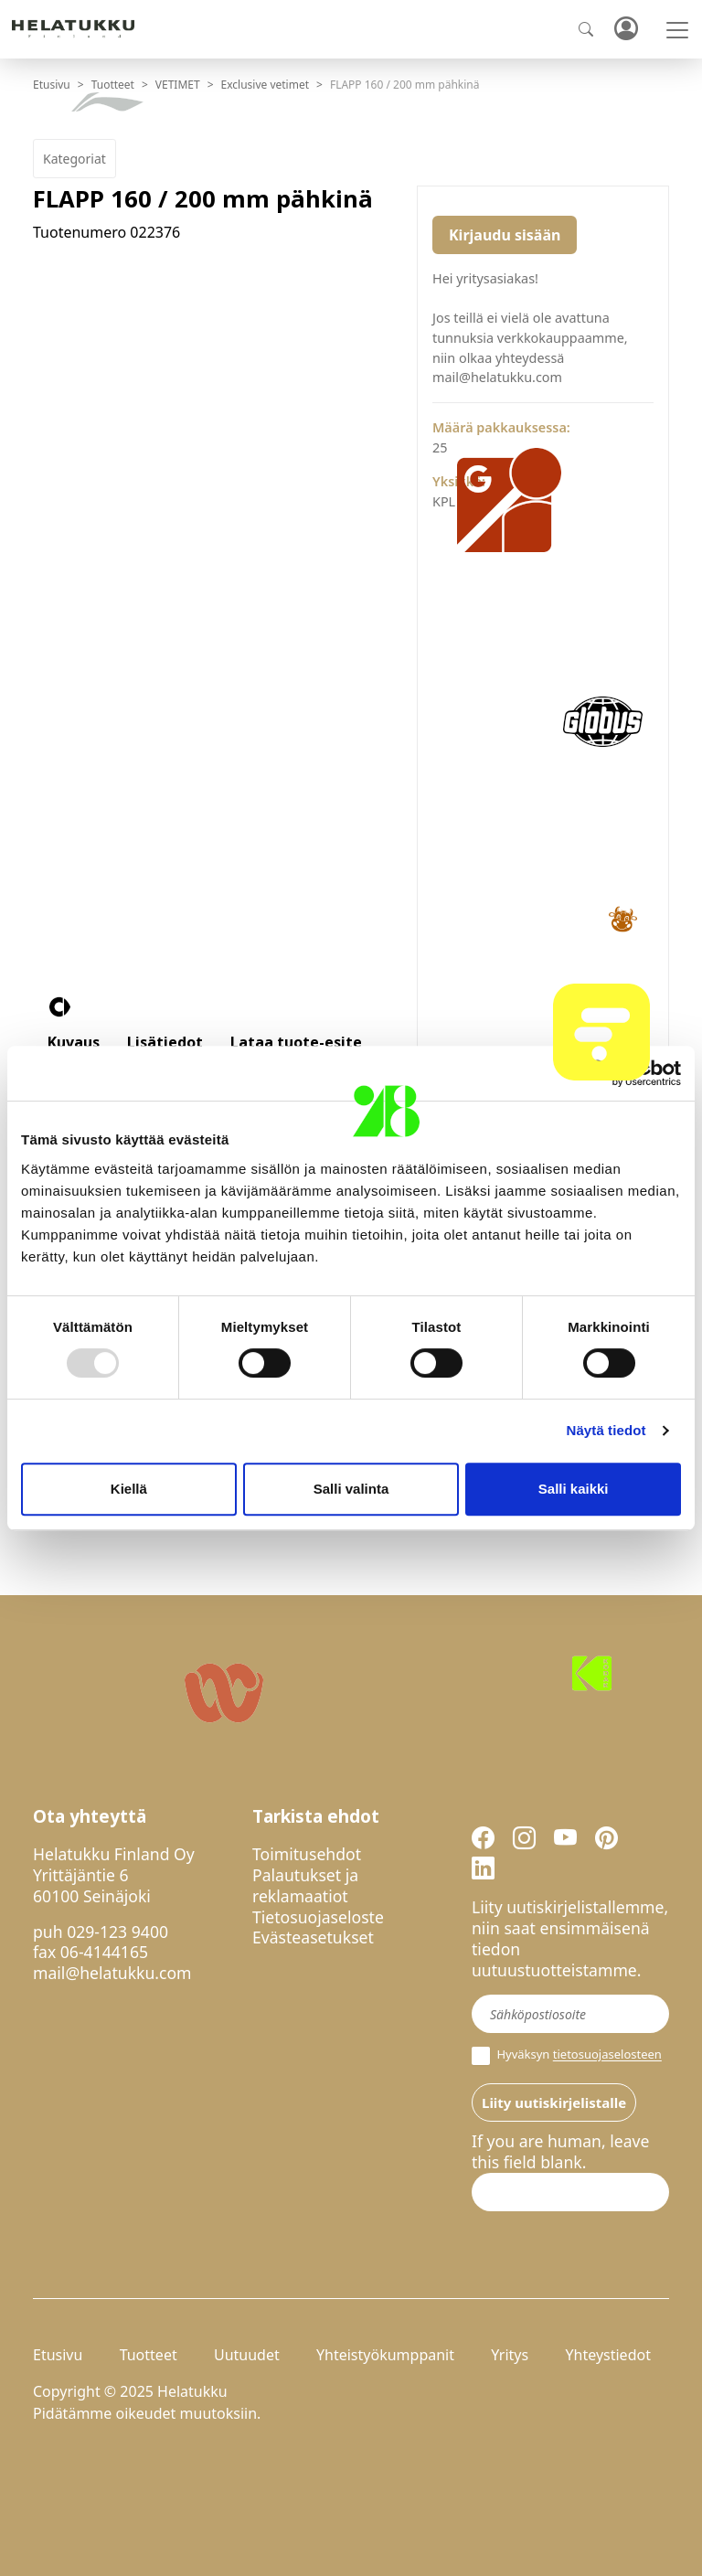  Describe the element at coordinates (601, 1032) in the screenshot. I see `open the Folo app` at that location.